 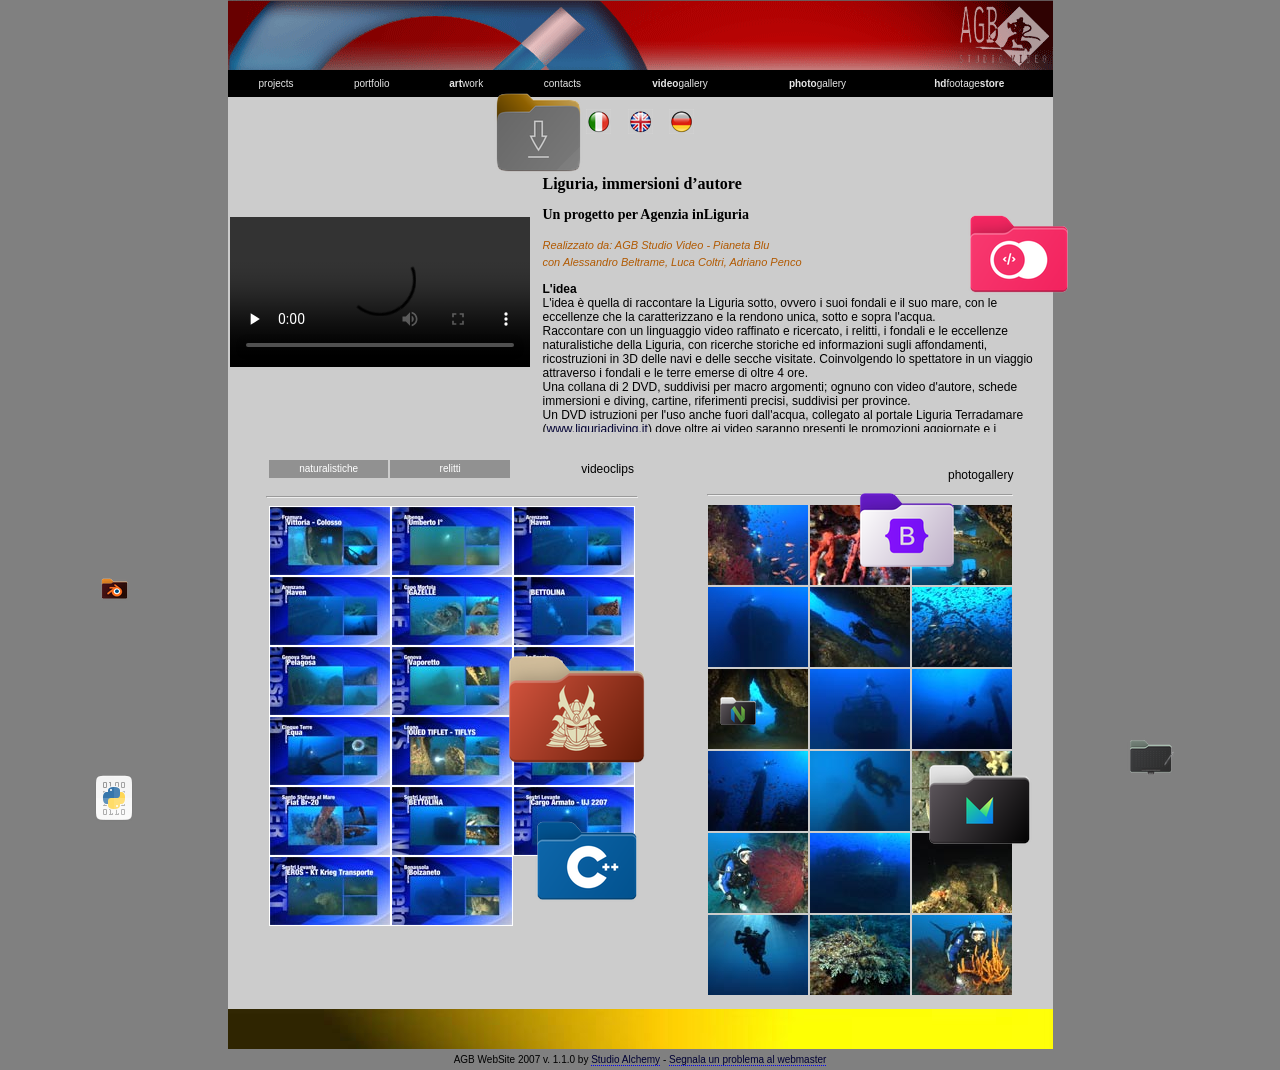 I want to click on open wacom tablet files and drivers, so click(x=1150, y=757).